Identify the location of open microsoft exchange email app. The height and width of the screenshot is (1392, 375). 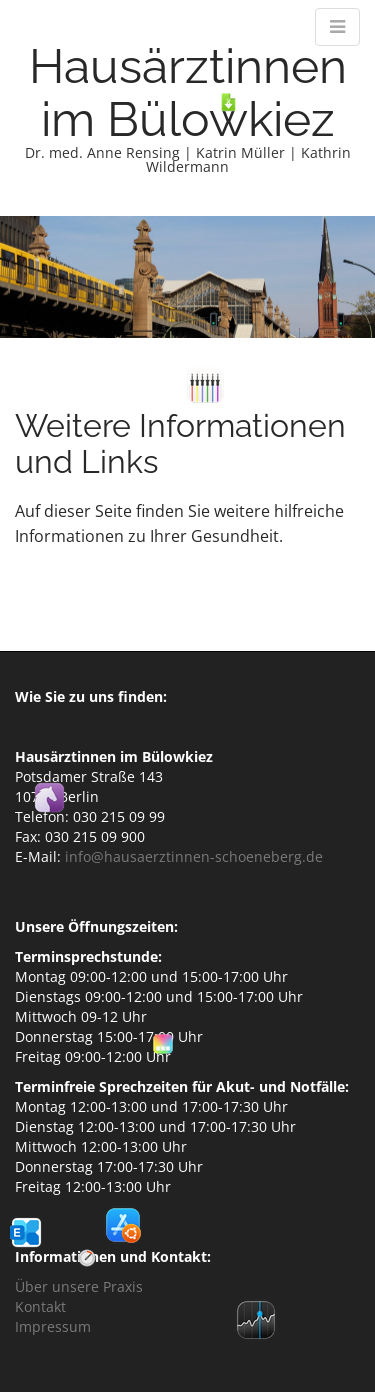
(26, 1232).